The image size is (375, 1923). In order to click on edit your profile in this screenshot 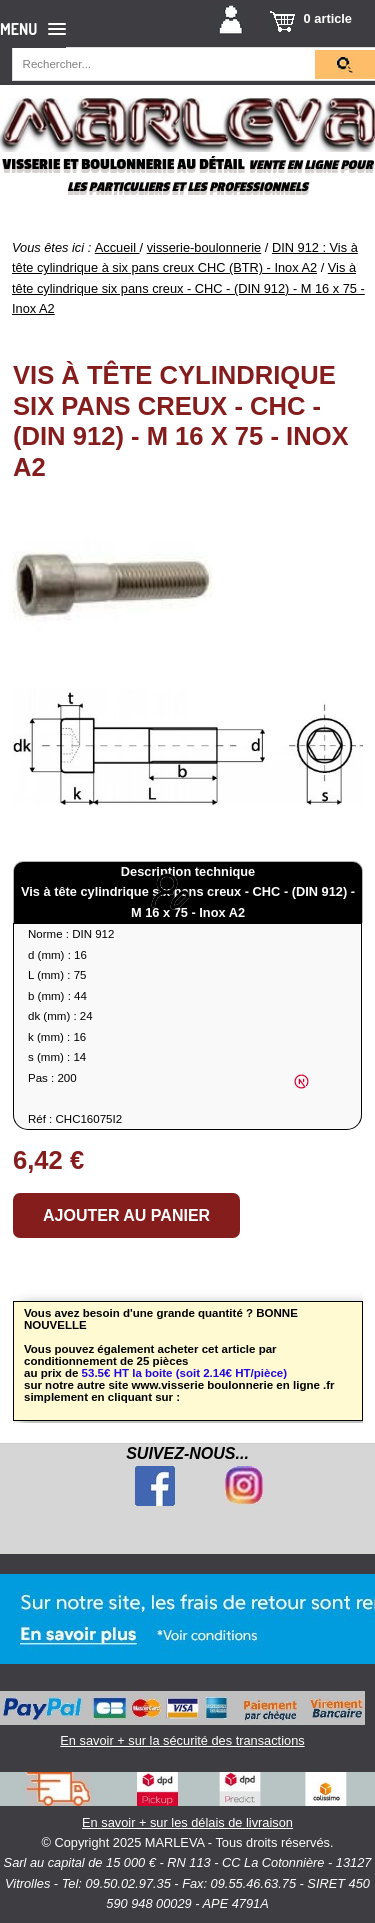, I will do `click(170, 890)`.